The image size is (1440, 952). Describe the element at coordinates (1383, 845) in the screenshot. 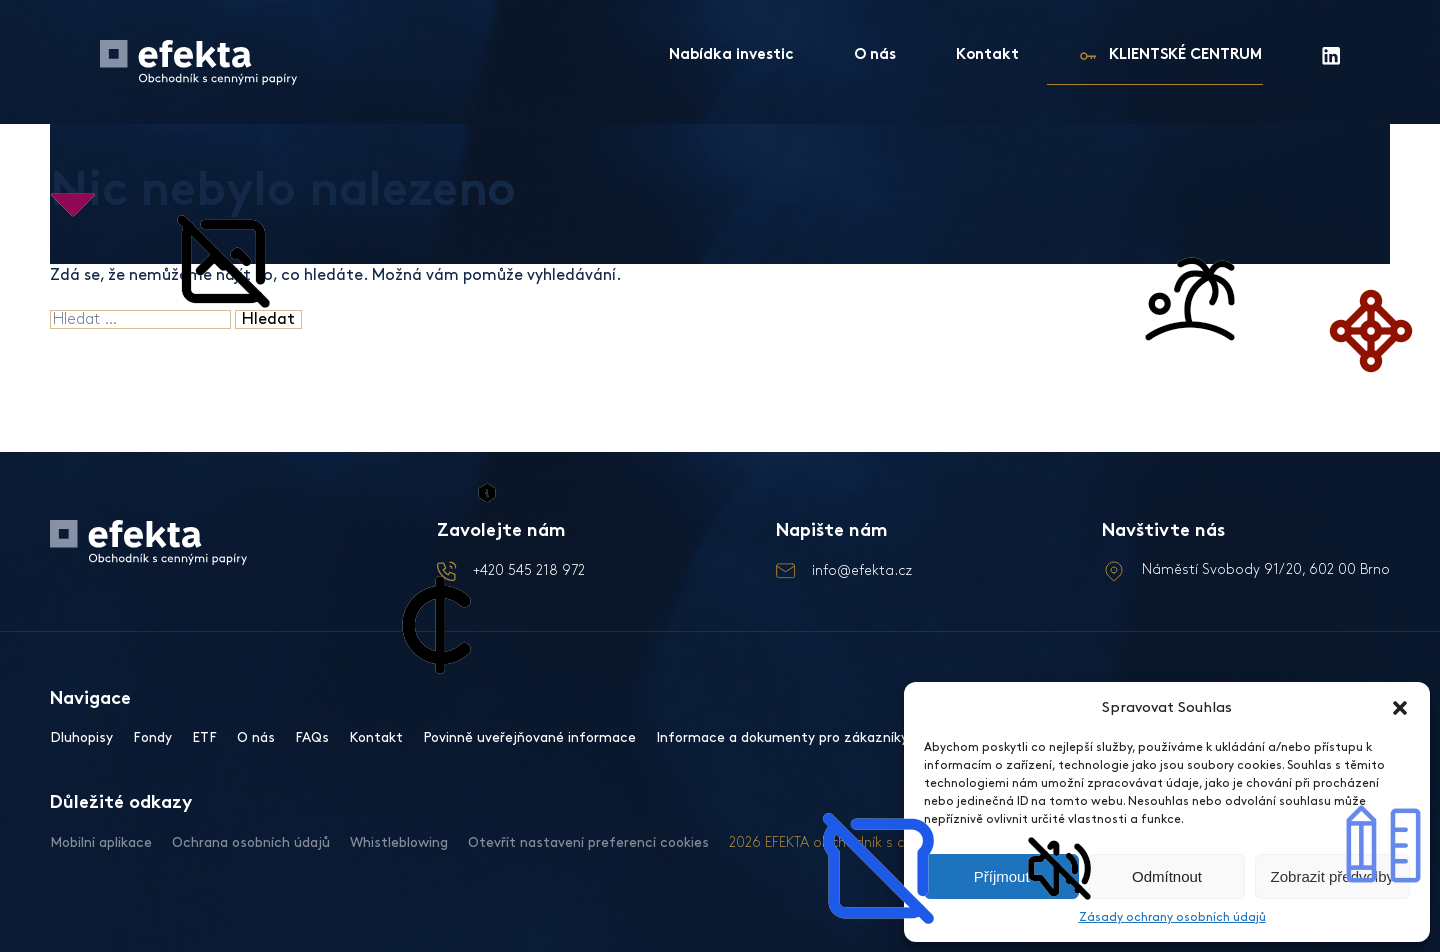

I see `access design or editing tools` at that location.